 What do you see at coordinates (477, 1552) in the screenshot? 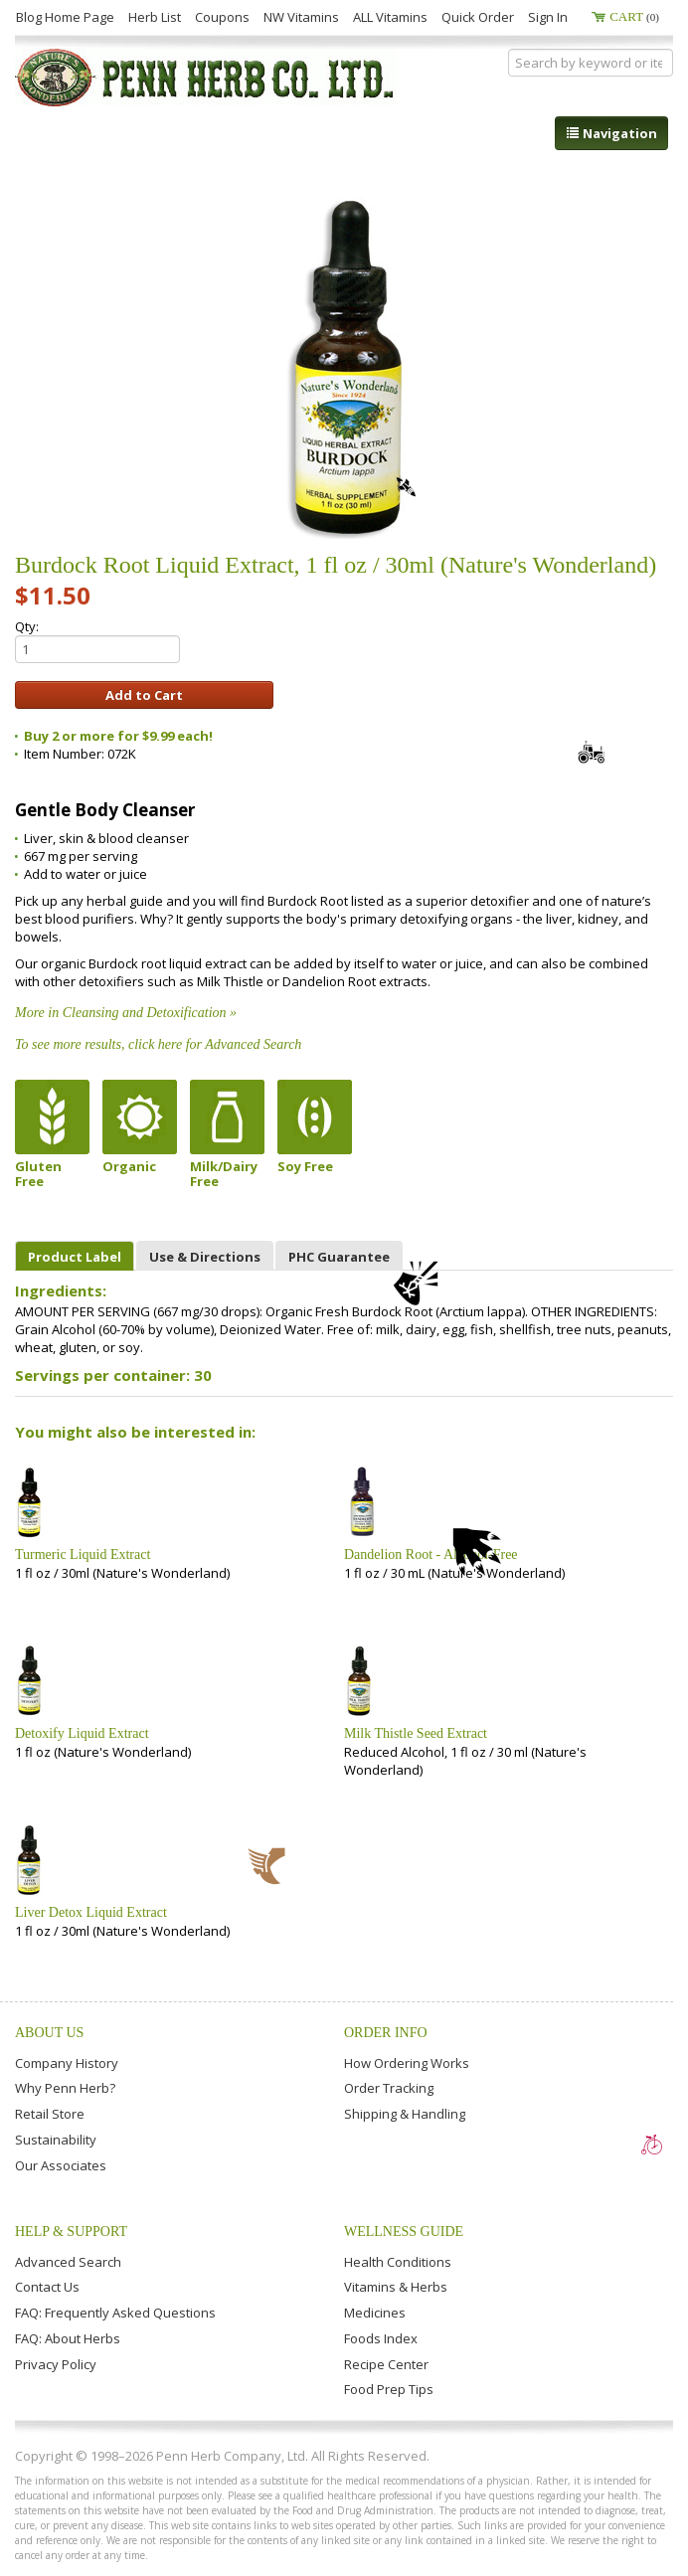
I see `access pet or animal-related features` at bounding box center [477, 1552].